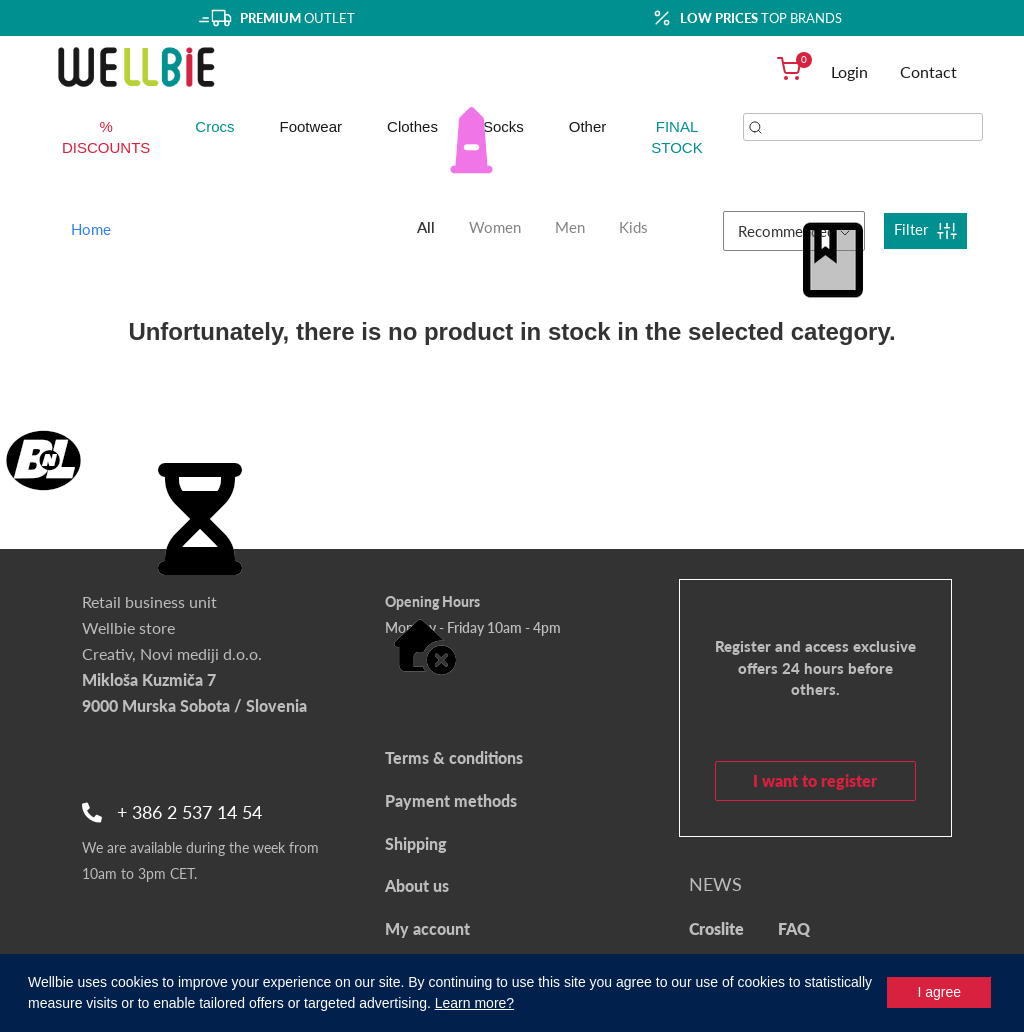 The image size is (1024, 1032). I want to click on remove a saved home address, so click(423, 645).